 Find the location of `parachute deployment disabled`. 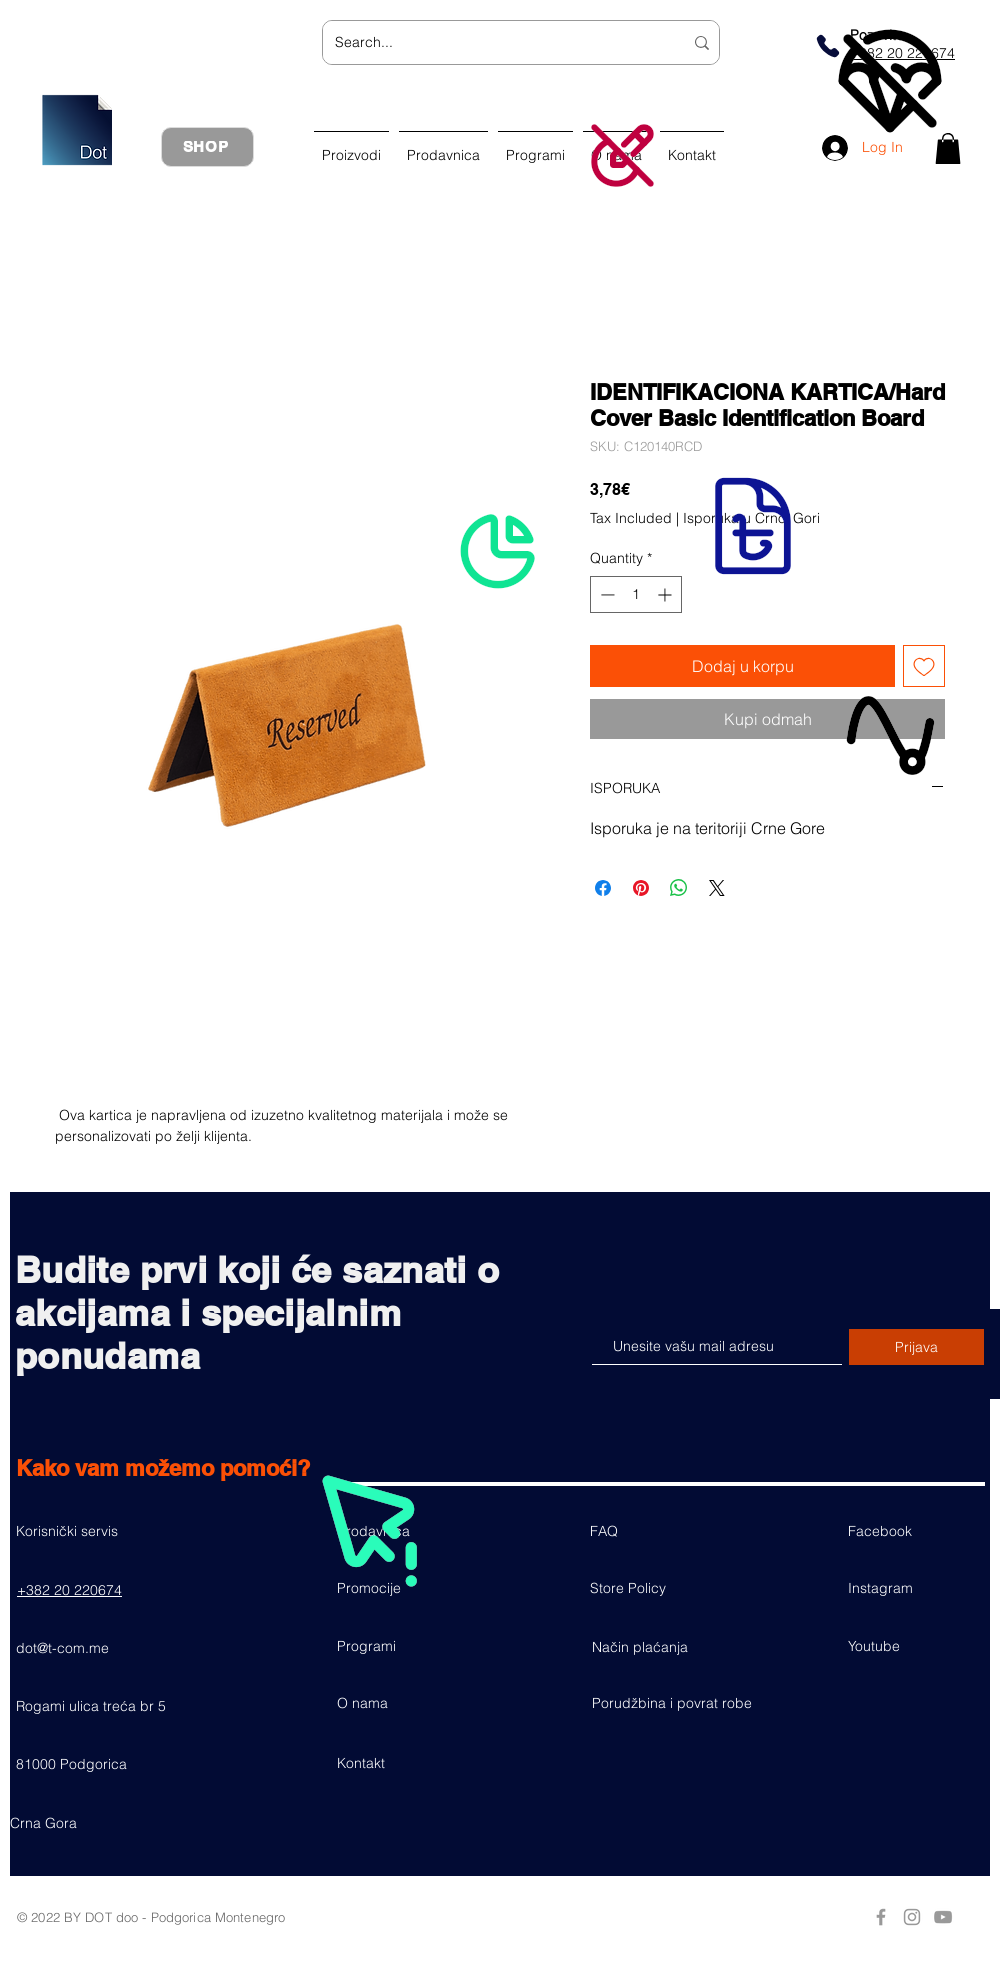

parachute deployment disabled is located at coordinates (890, 81).